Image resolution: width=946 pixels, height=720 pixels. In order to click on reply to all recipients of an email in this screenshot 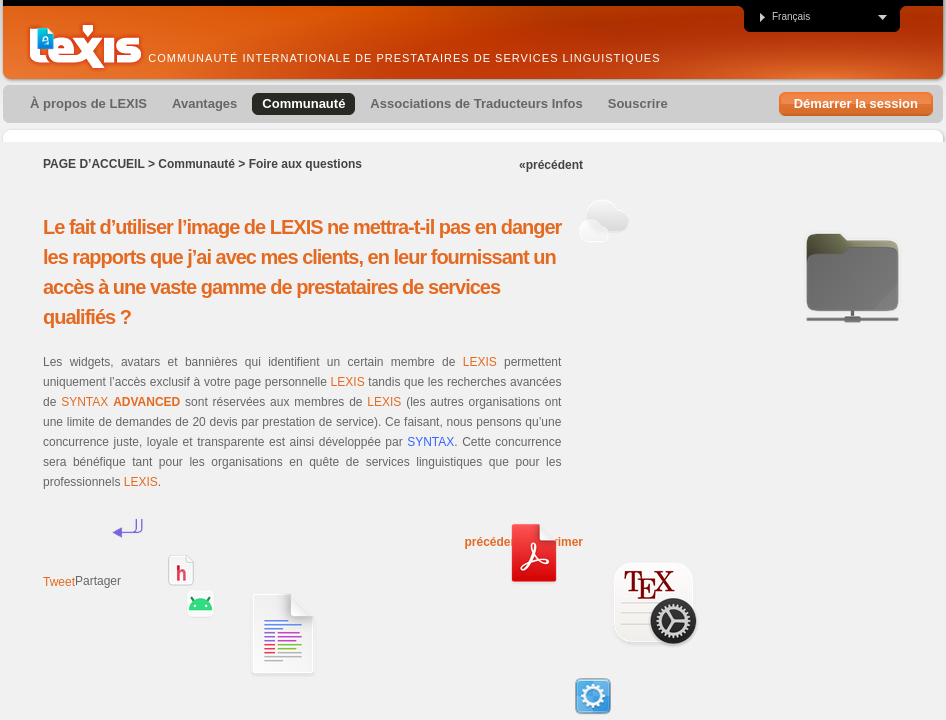, I will do `click(127, 526)`.